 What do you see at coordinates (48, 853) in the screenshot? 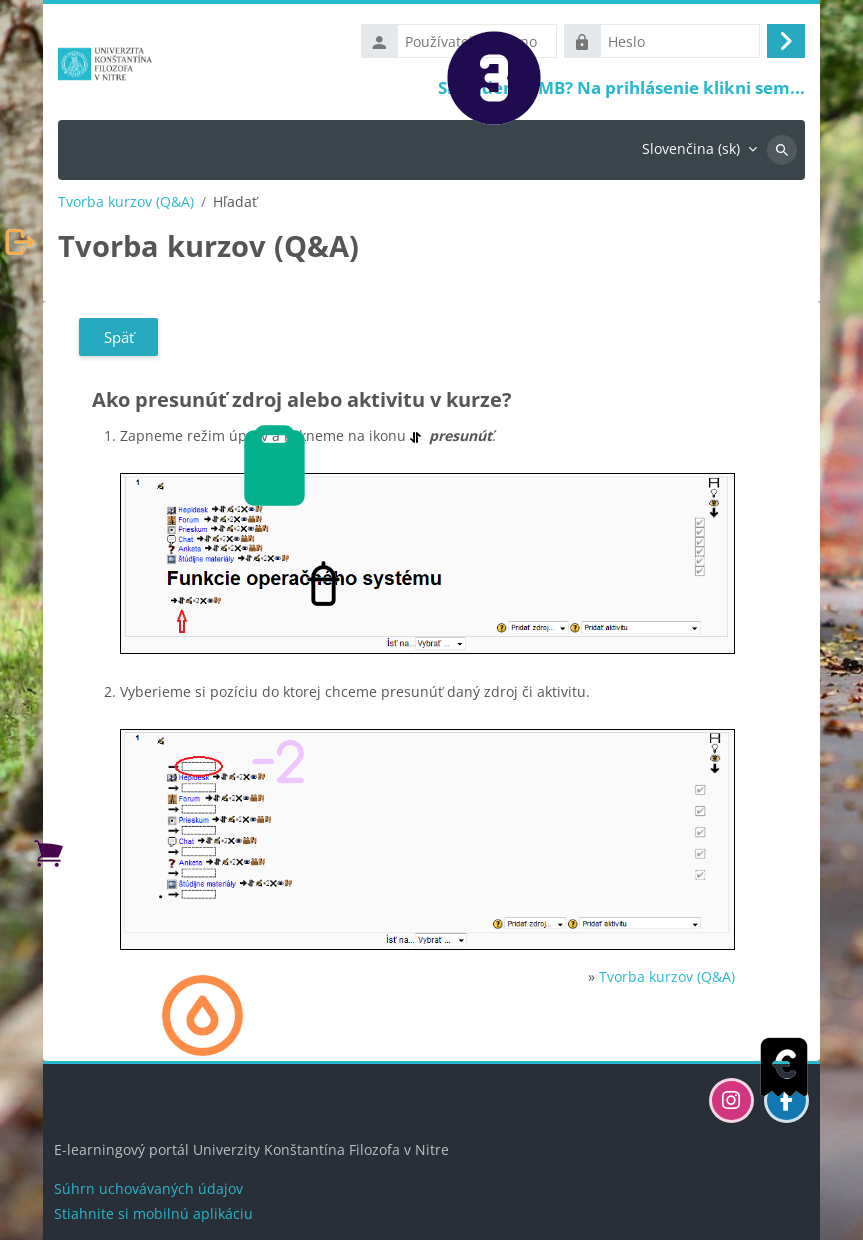
I see `view your shopping cart` at bounding box center [48, 853].